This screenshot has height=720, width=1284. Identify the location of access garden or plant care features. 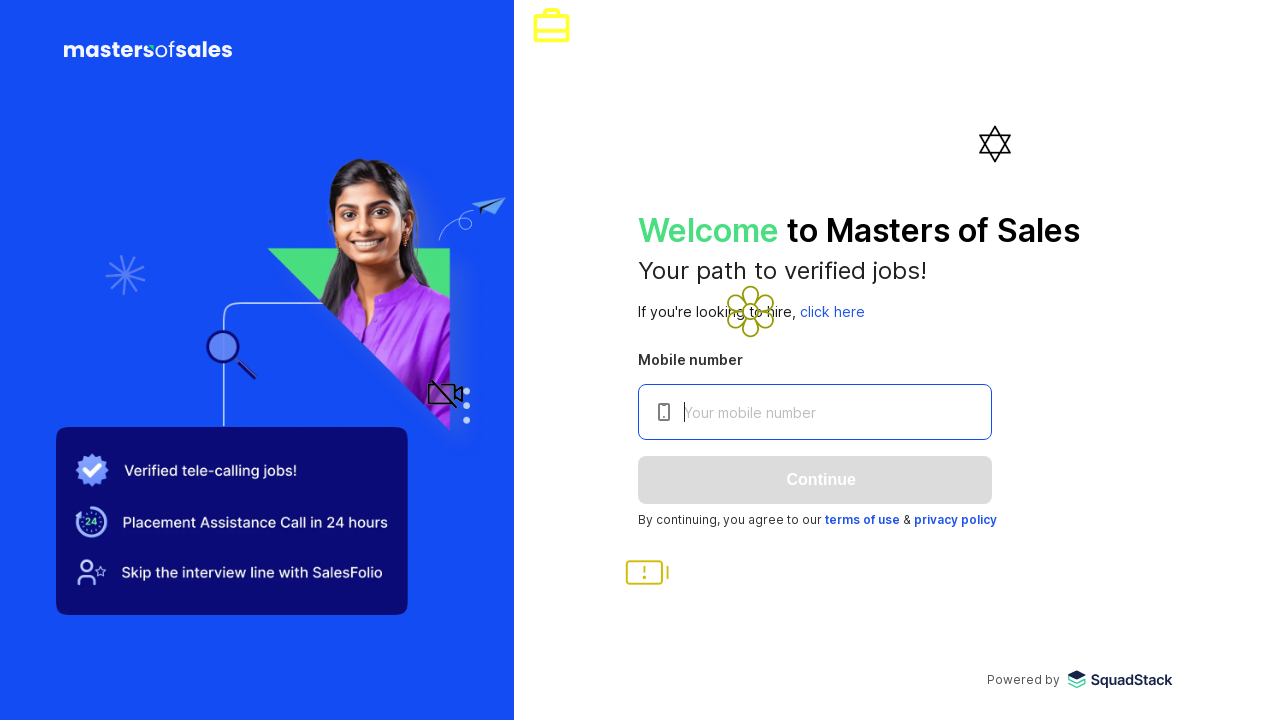
(750, 311).